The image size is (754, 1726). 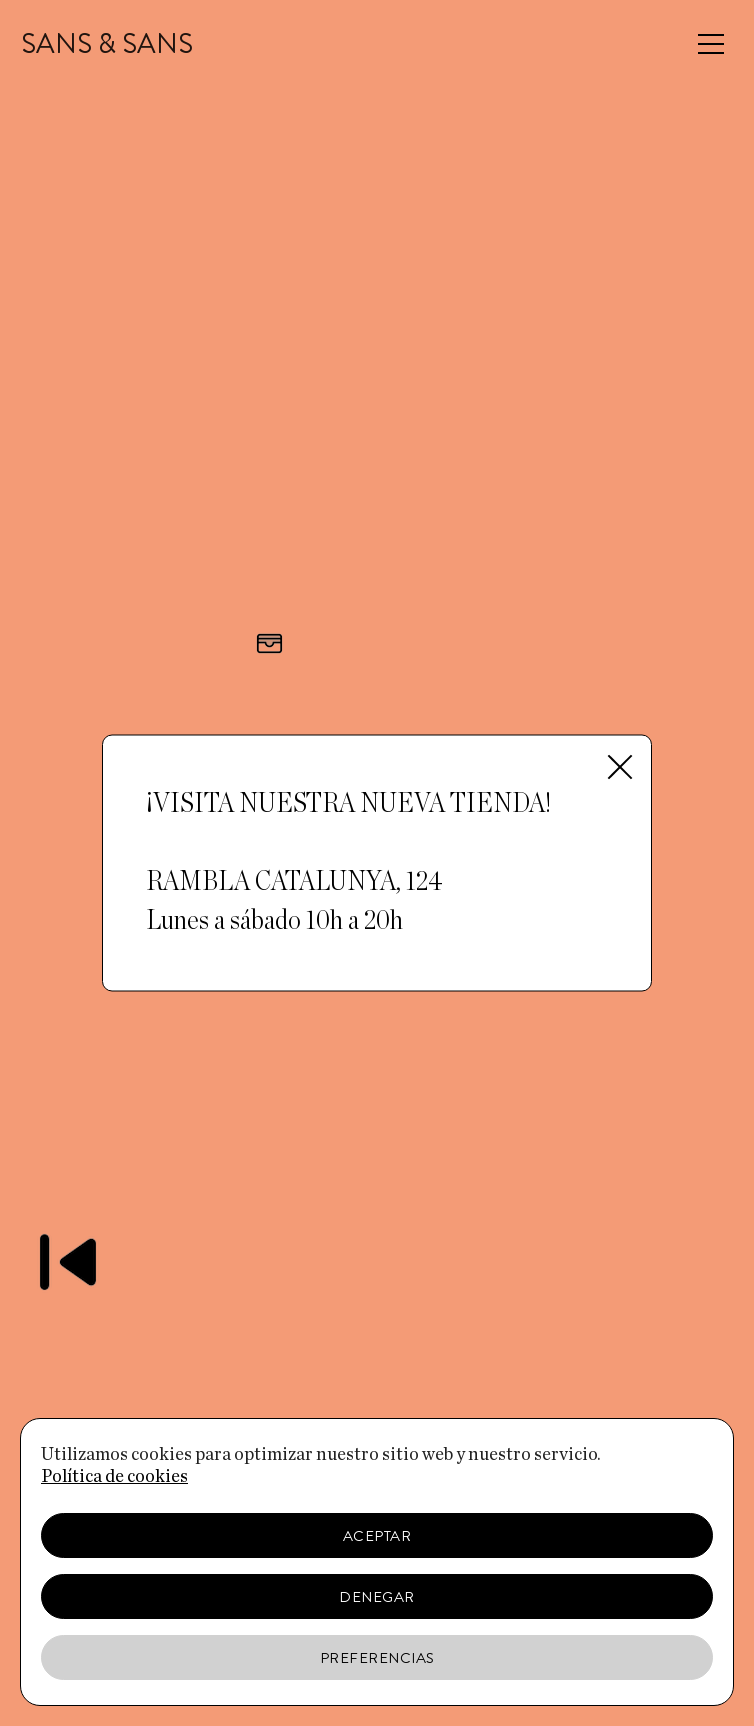 I want to click on access your wallet or saved payment methods, so click(x=269, y=643).